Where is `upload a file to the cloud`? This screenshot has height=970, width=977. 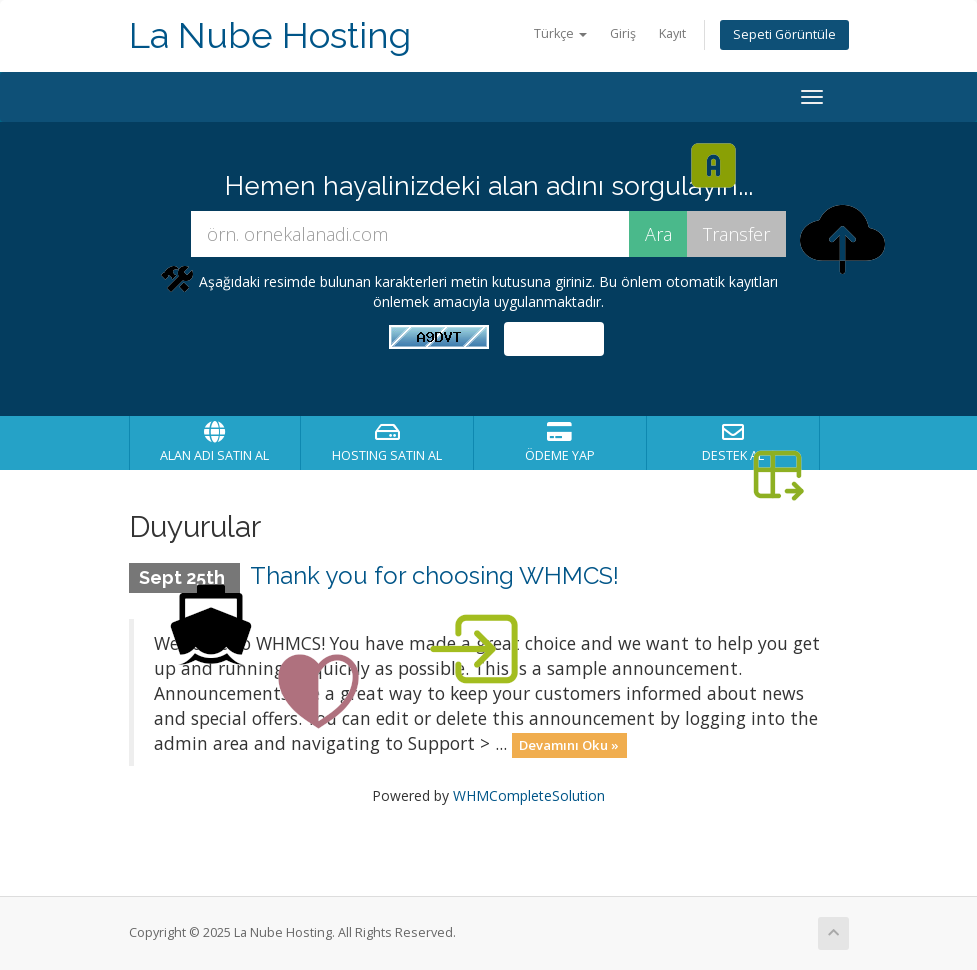 upload a file to the cloud is located at coordinates (842, 239).